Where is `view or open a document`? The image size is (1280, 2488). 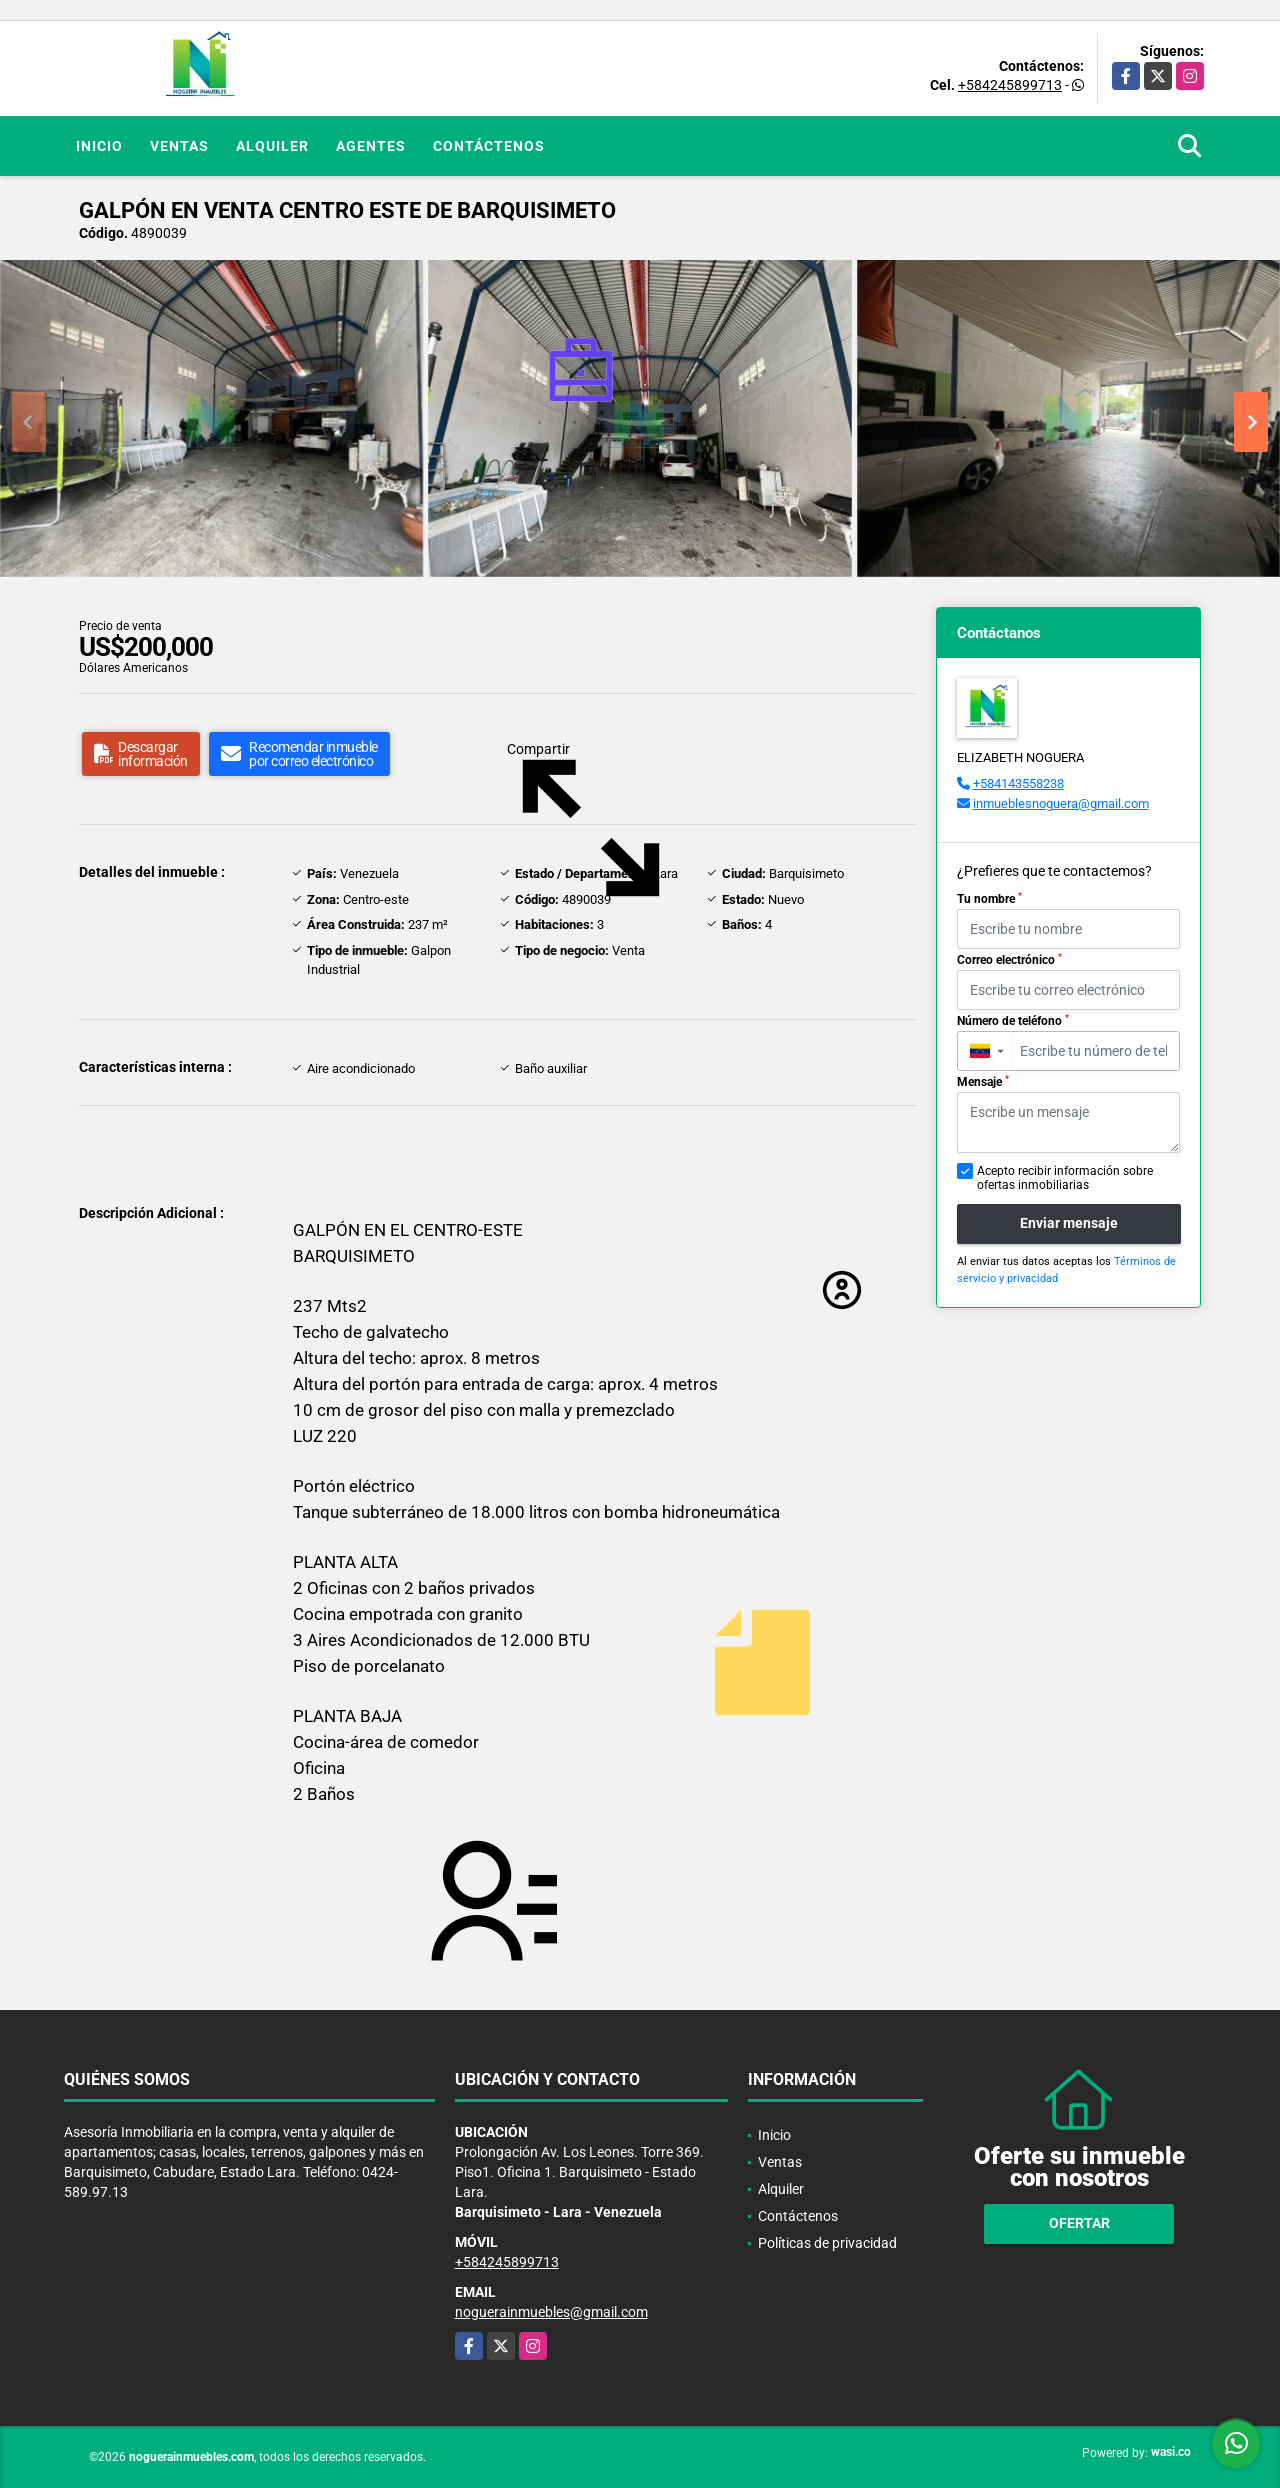 view or open a document is located at coordinates (762, 1662).